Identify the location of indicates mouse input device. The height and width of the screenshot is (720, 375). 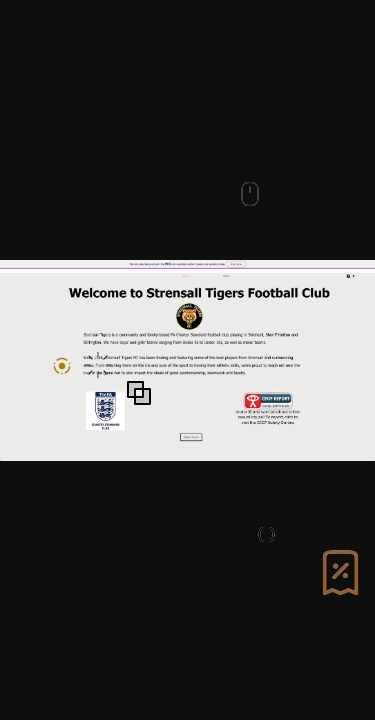
(250, 194).